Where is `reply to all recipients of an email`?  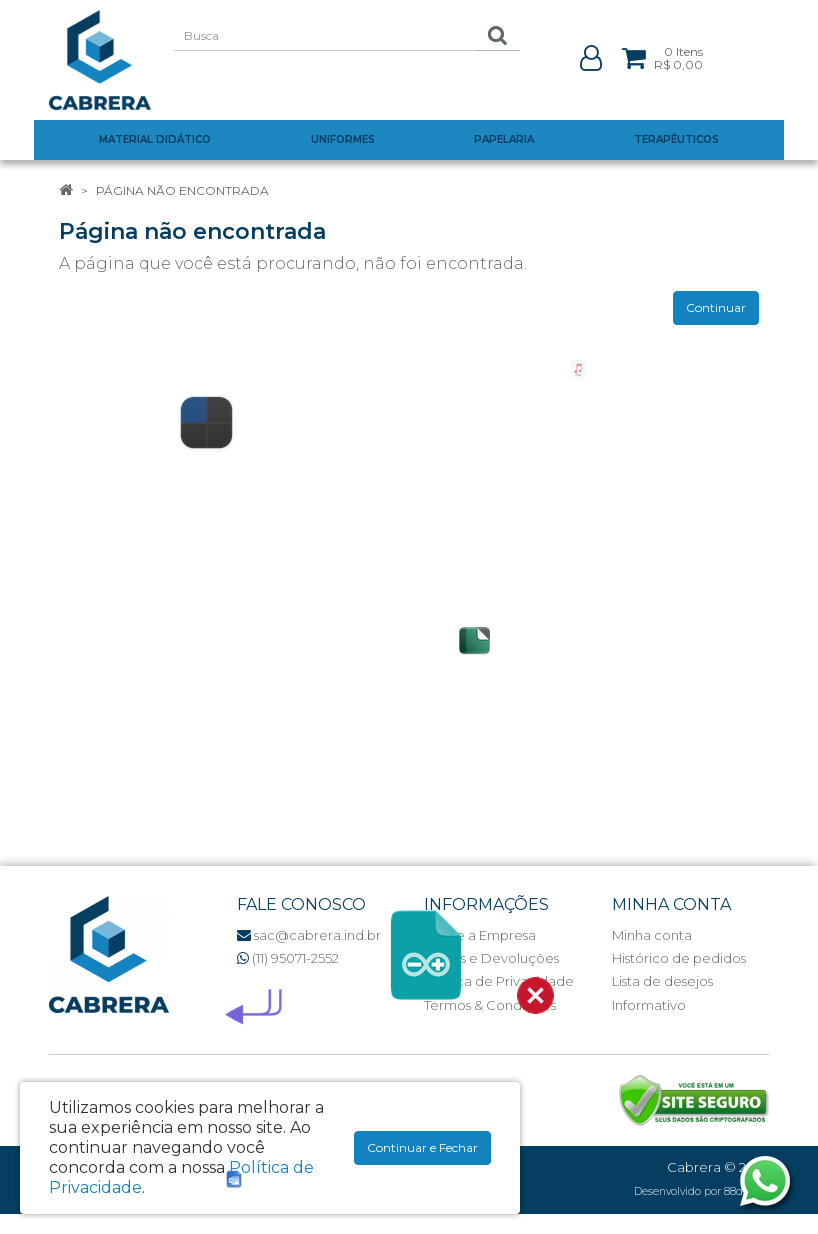 reply to all recipients of an email is located at coordinates (252, 1006).